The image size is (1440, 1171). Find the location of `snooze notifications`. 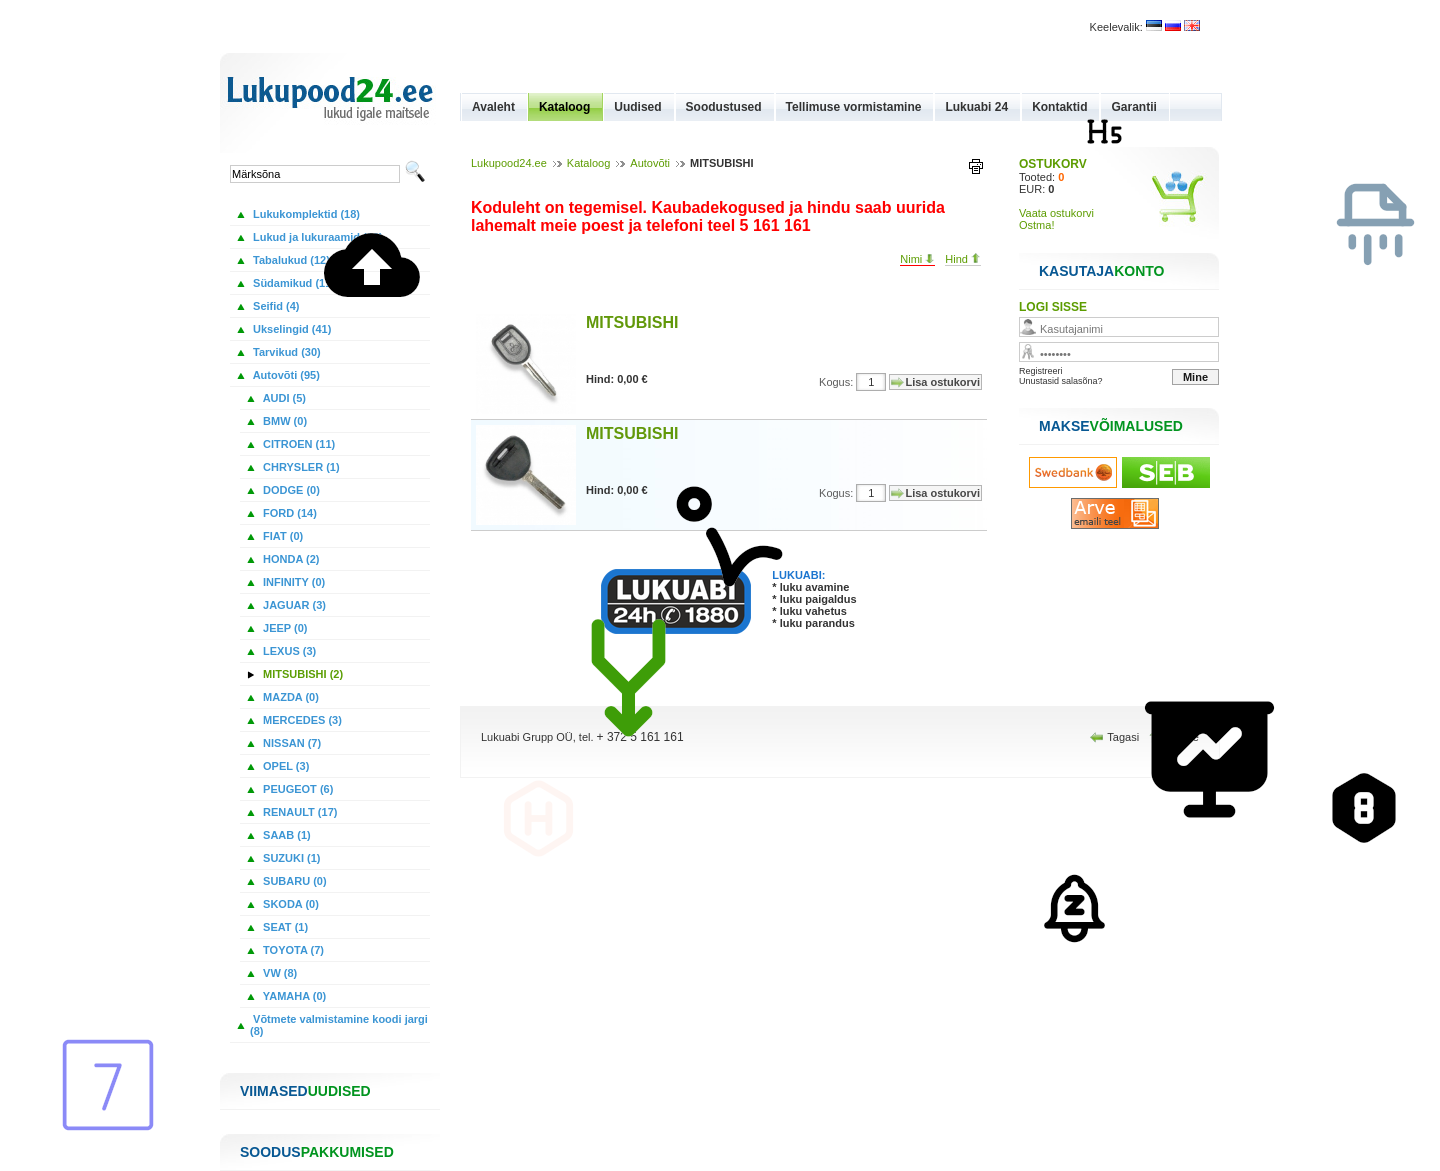

snooze notifications is located at coordinates (1074, 908).